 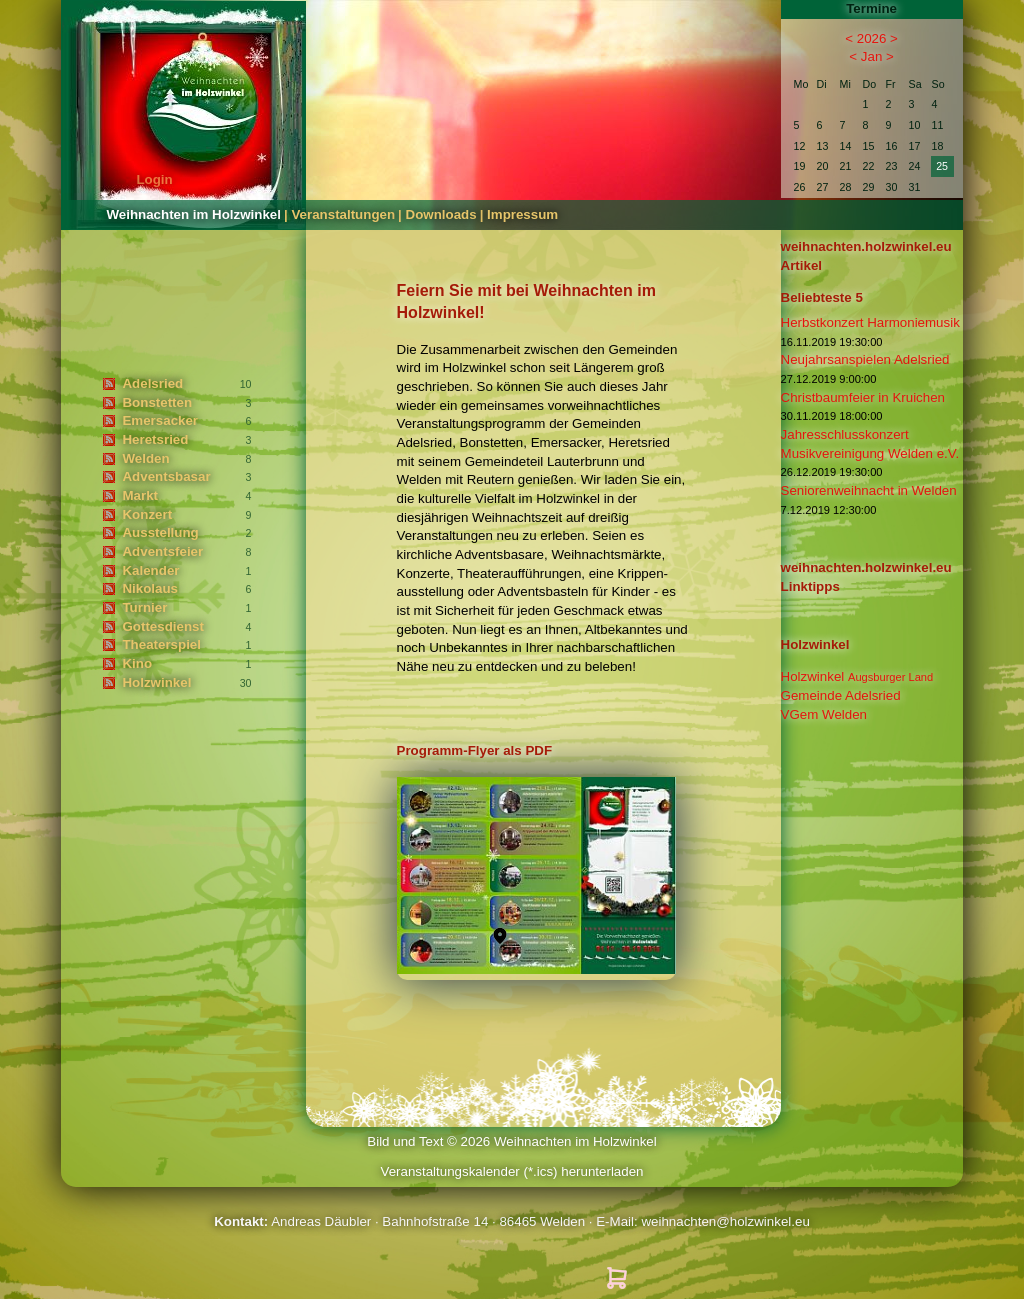 I want to click on view location on map, so click(x=500, y=936).